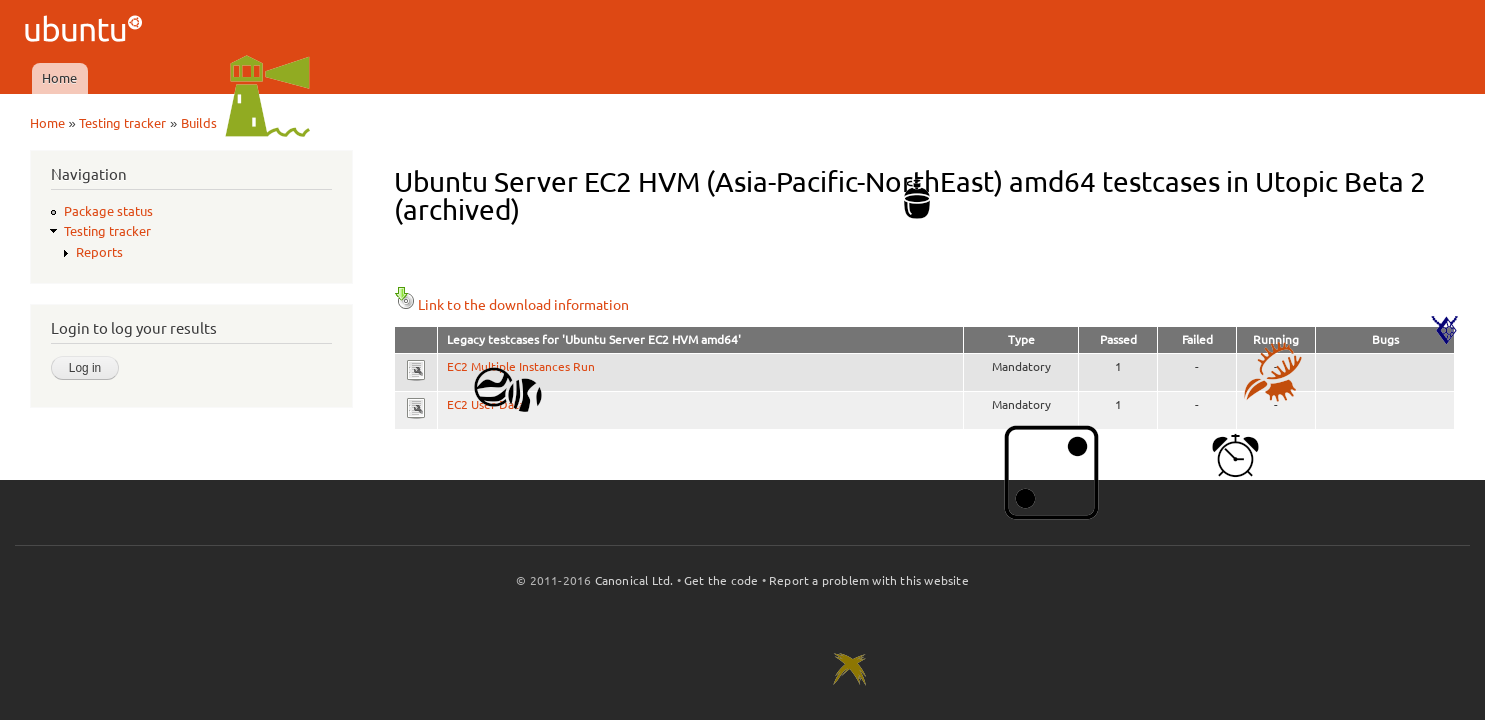  What do you see at coordinates (1235, 455) in the screenshot?
I see `set or view alarms` at bounding box center [1235, 455].